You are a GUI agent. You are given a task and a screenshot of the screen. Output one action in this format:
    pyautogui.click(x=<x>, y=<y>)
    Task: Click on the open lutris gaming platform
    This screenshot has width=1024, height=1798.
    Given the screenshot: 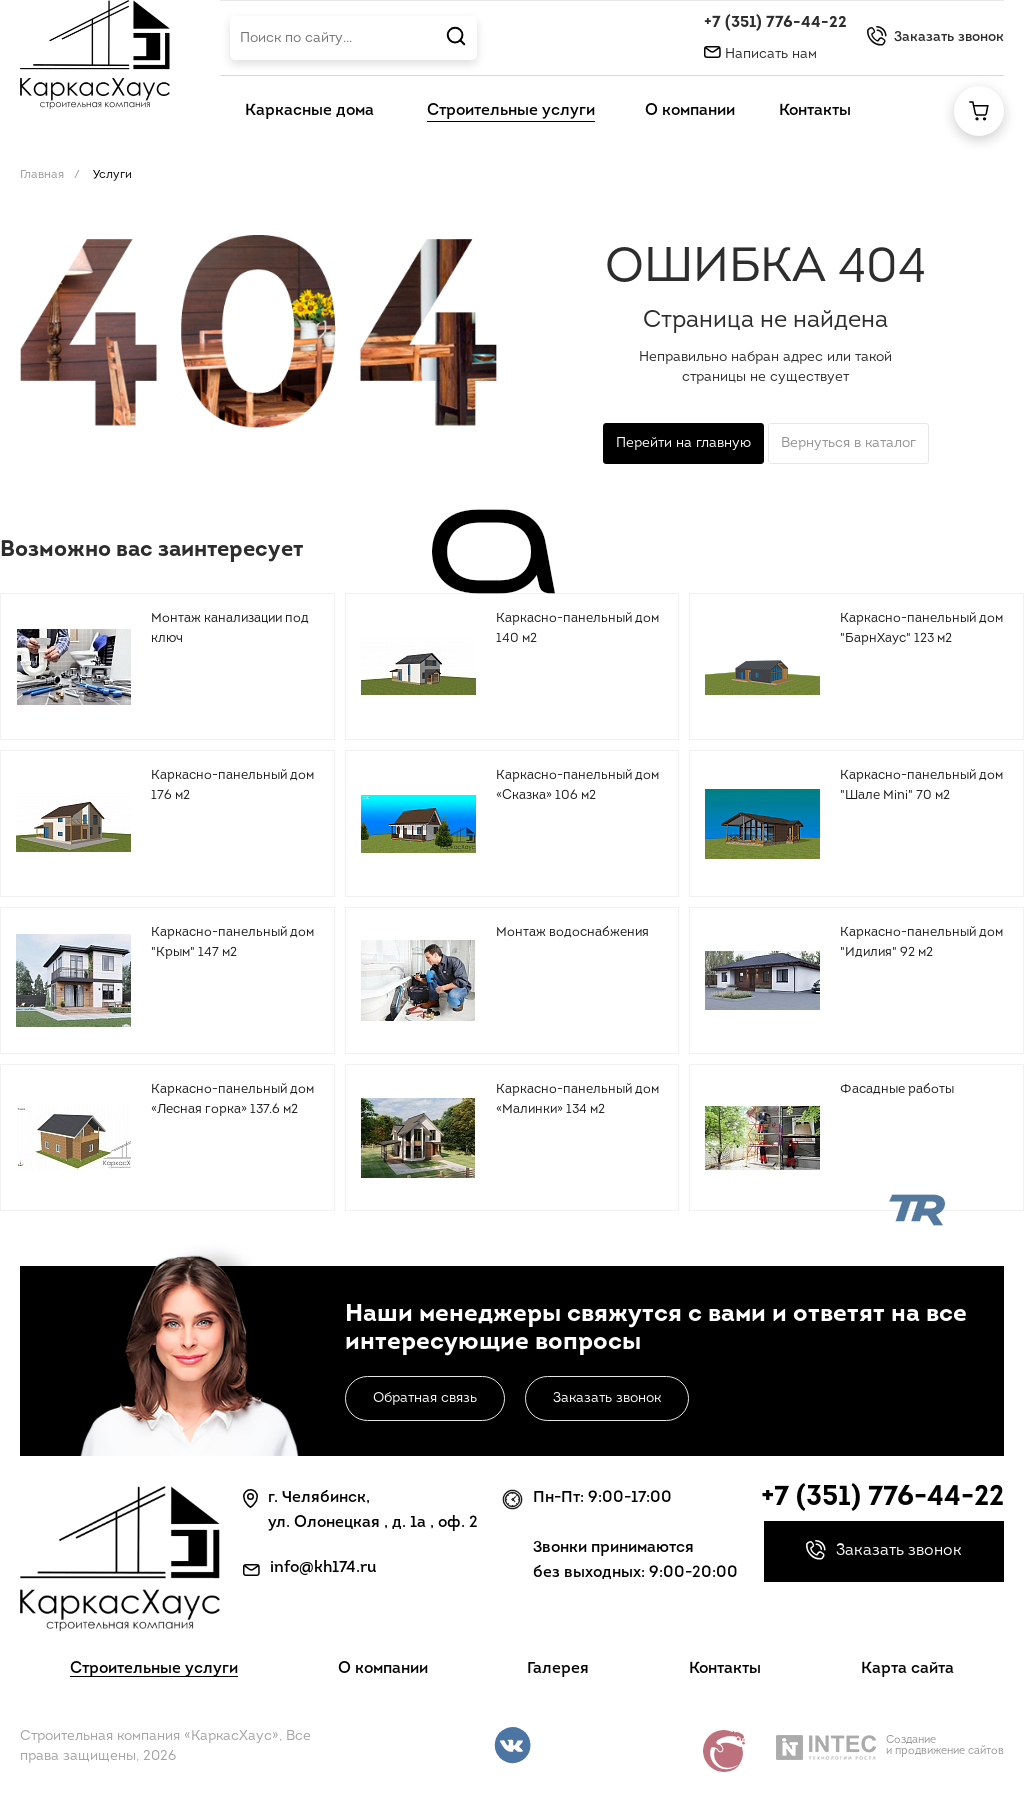 What is the action you would take?
    pyautogui.click(x=724, y=1751)
    